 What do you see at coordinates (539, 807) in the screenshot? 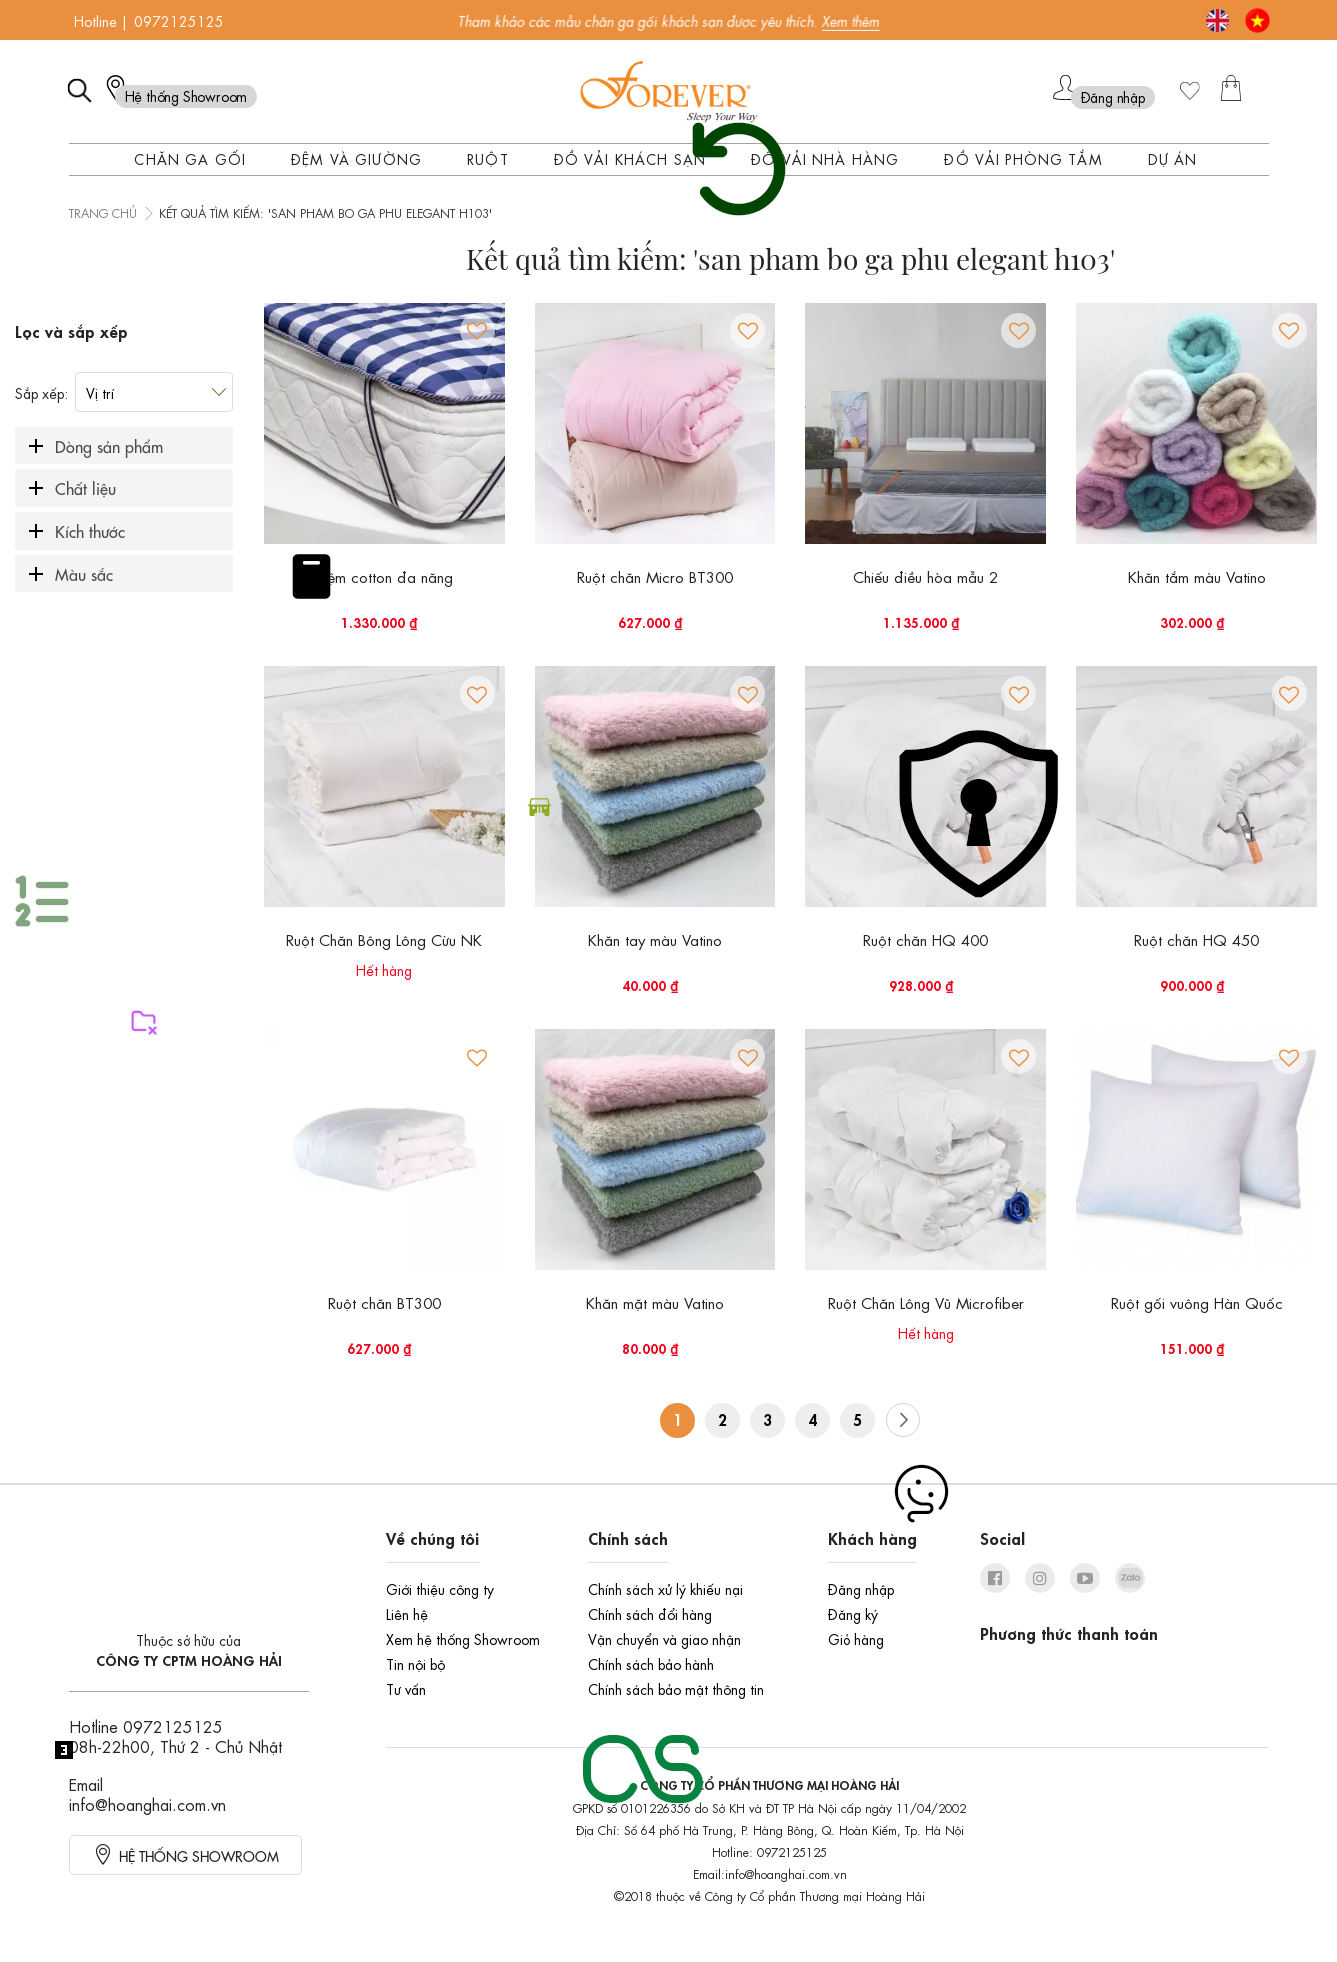
I see `select off-road or adventure vehicle type` at bounding box center [539, 807].